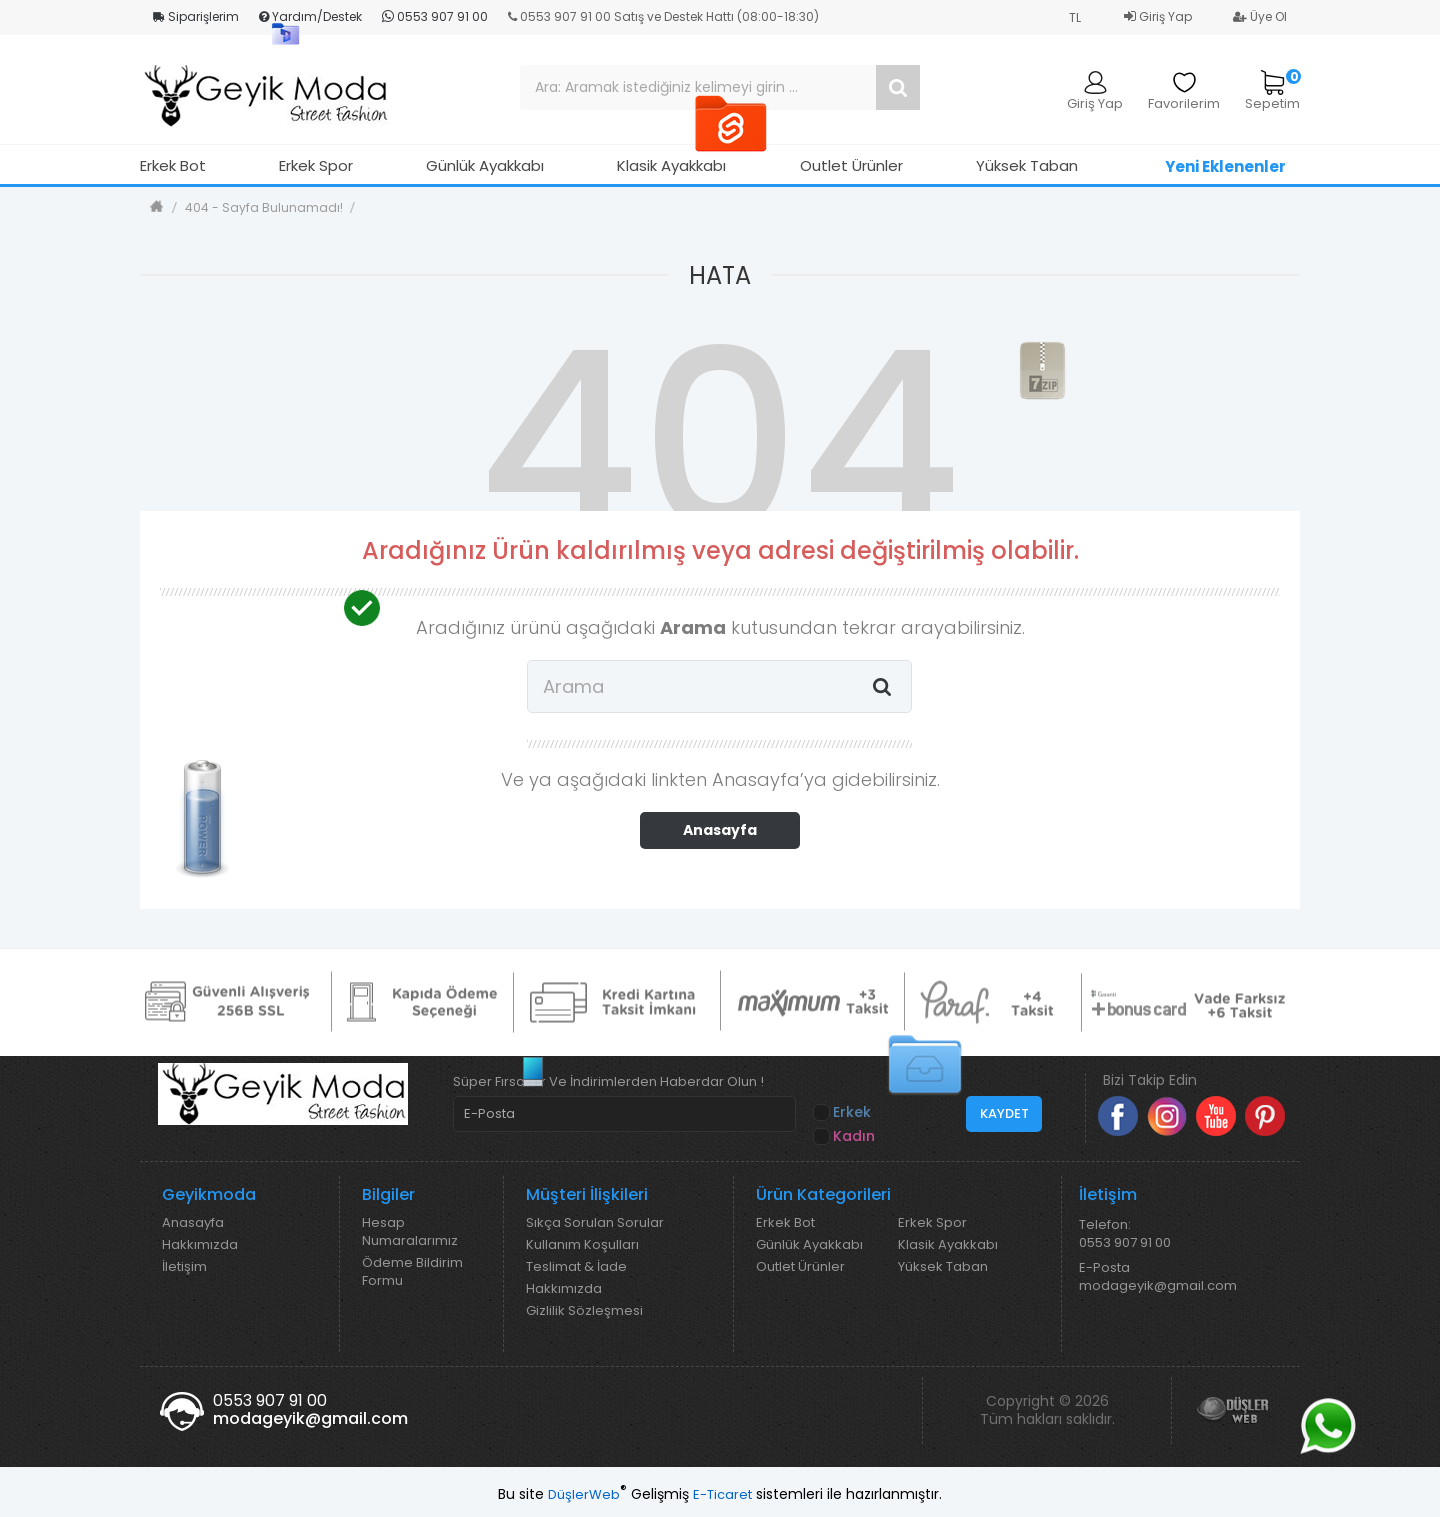 This screenshot has width=1440, height=1517. Describe the element at coordinates (202, 819) in the screenshot. I see `indicates battery is sufficiently charged` at that location.